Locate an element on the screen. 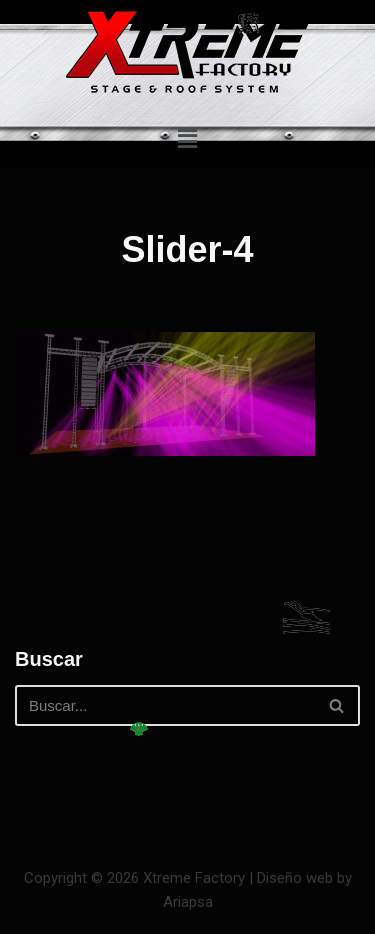  select jungle or tropical environment is located at coordinates (248, 23).